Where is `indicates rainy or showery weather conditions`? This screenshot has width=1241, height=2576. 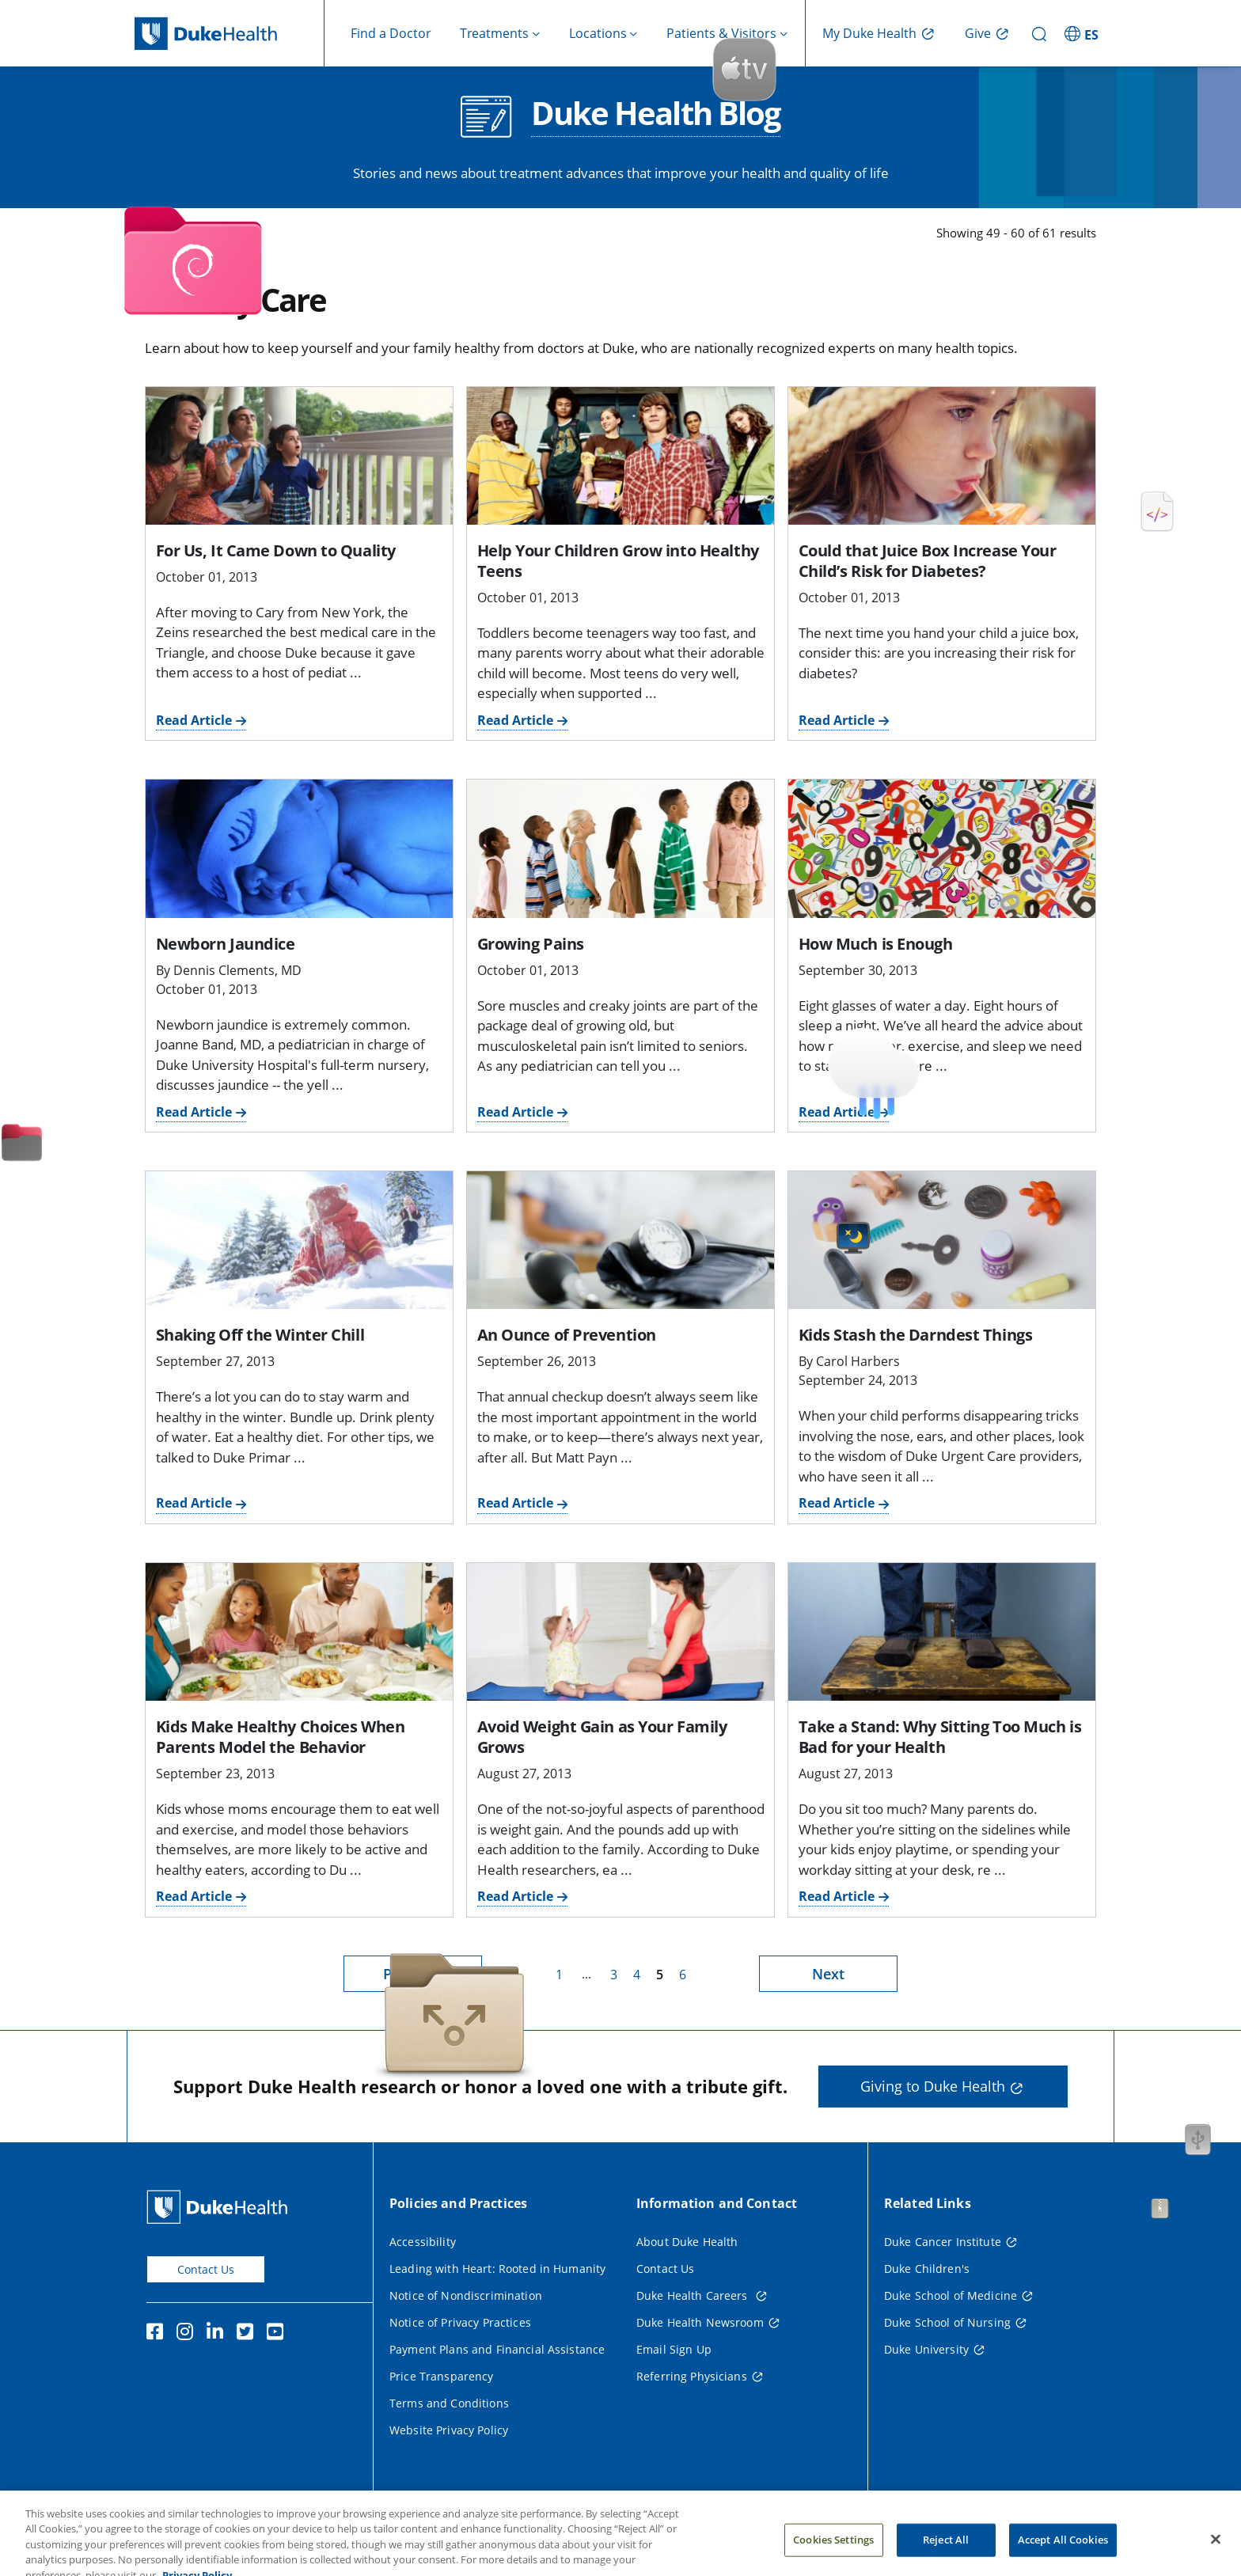 indicates rainy or showery weather conditions is located at coordinates (873, 1073).